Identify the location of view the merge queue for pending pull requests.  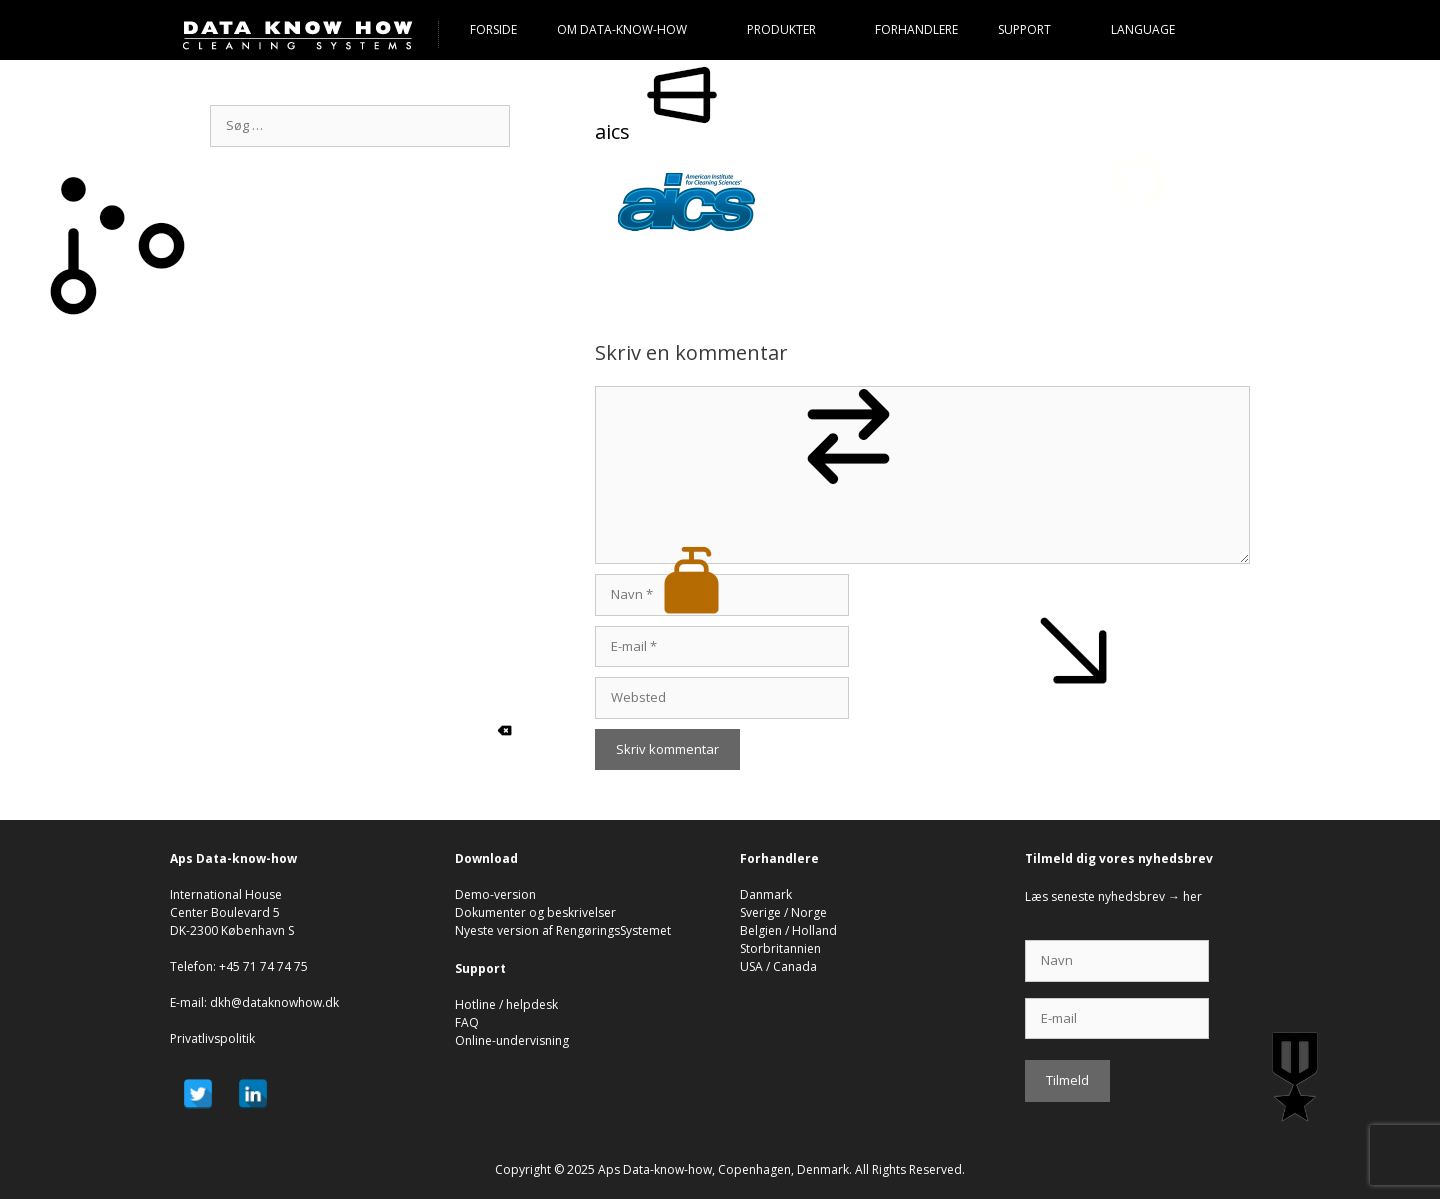
(117, 240).